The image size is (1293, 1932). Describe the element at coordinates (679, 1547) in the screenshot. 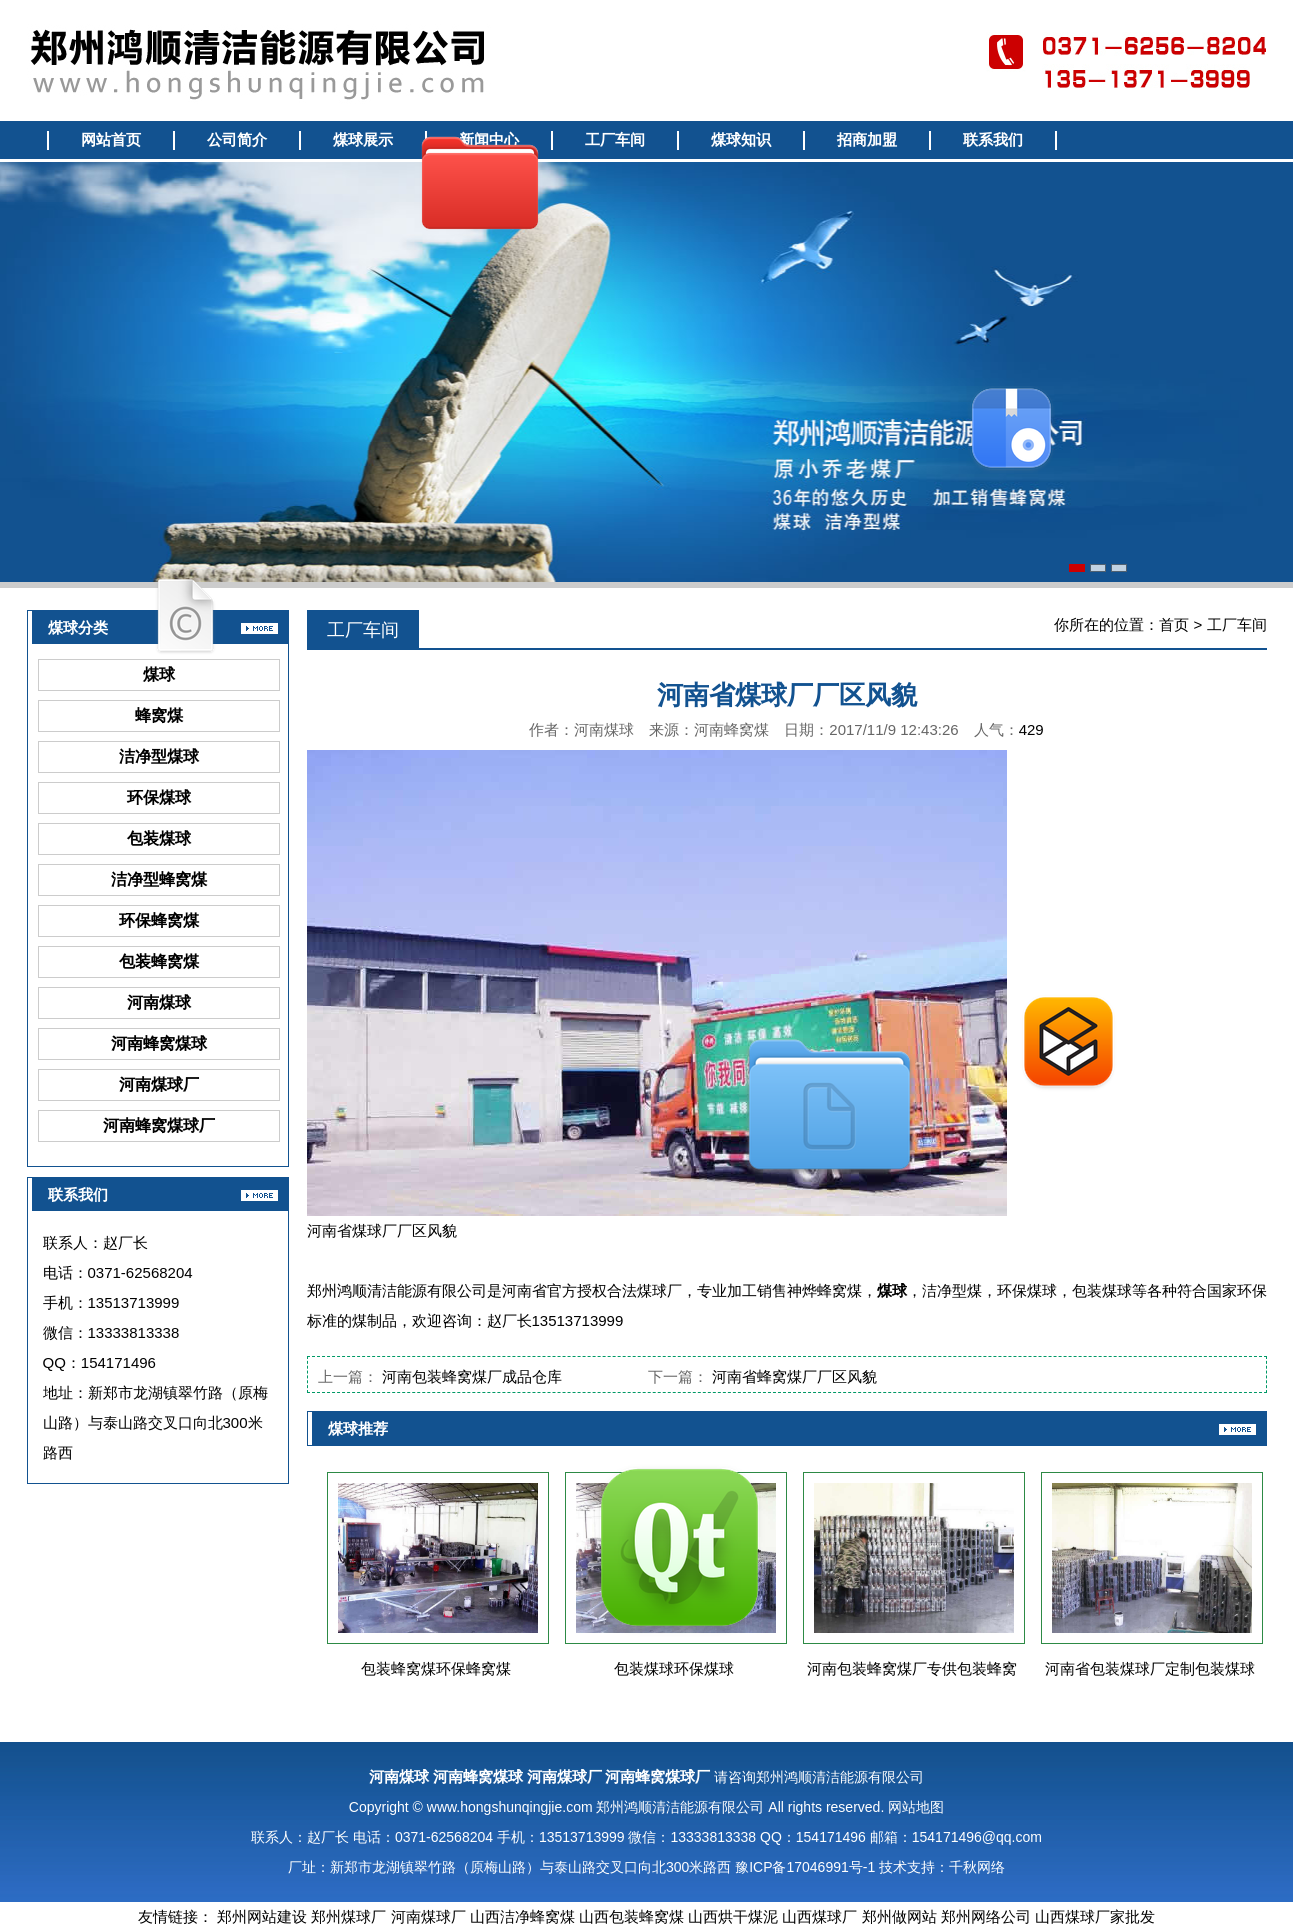

I see `open Qt Designer application` at that location.